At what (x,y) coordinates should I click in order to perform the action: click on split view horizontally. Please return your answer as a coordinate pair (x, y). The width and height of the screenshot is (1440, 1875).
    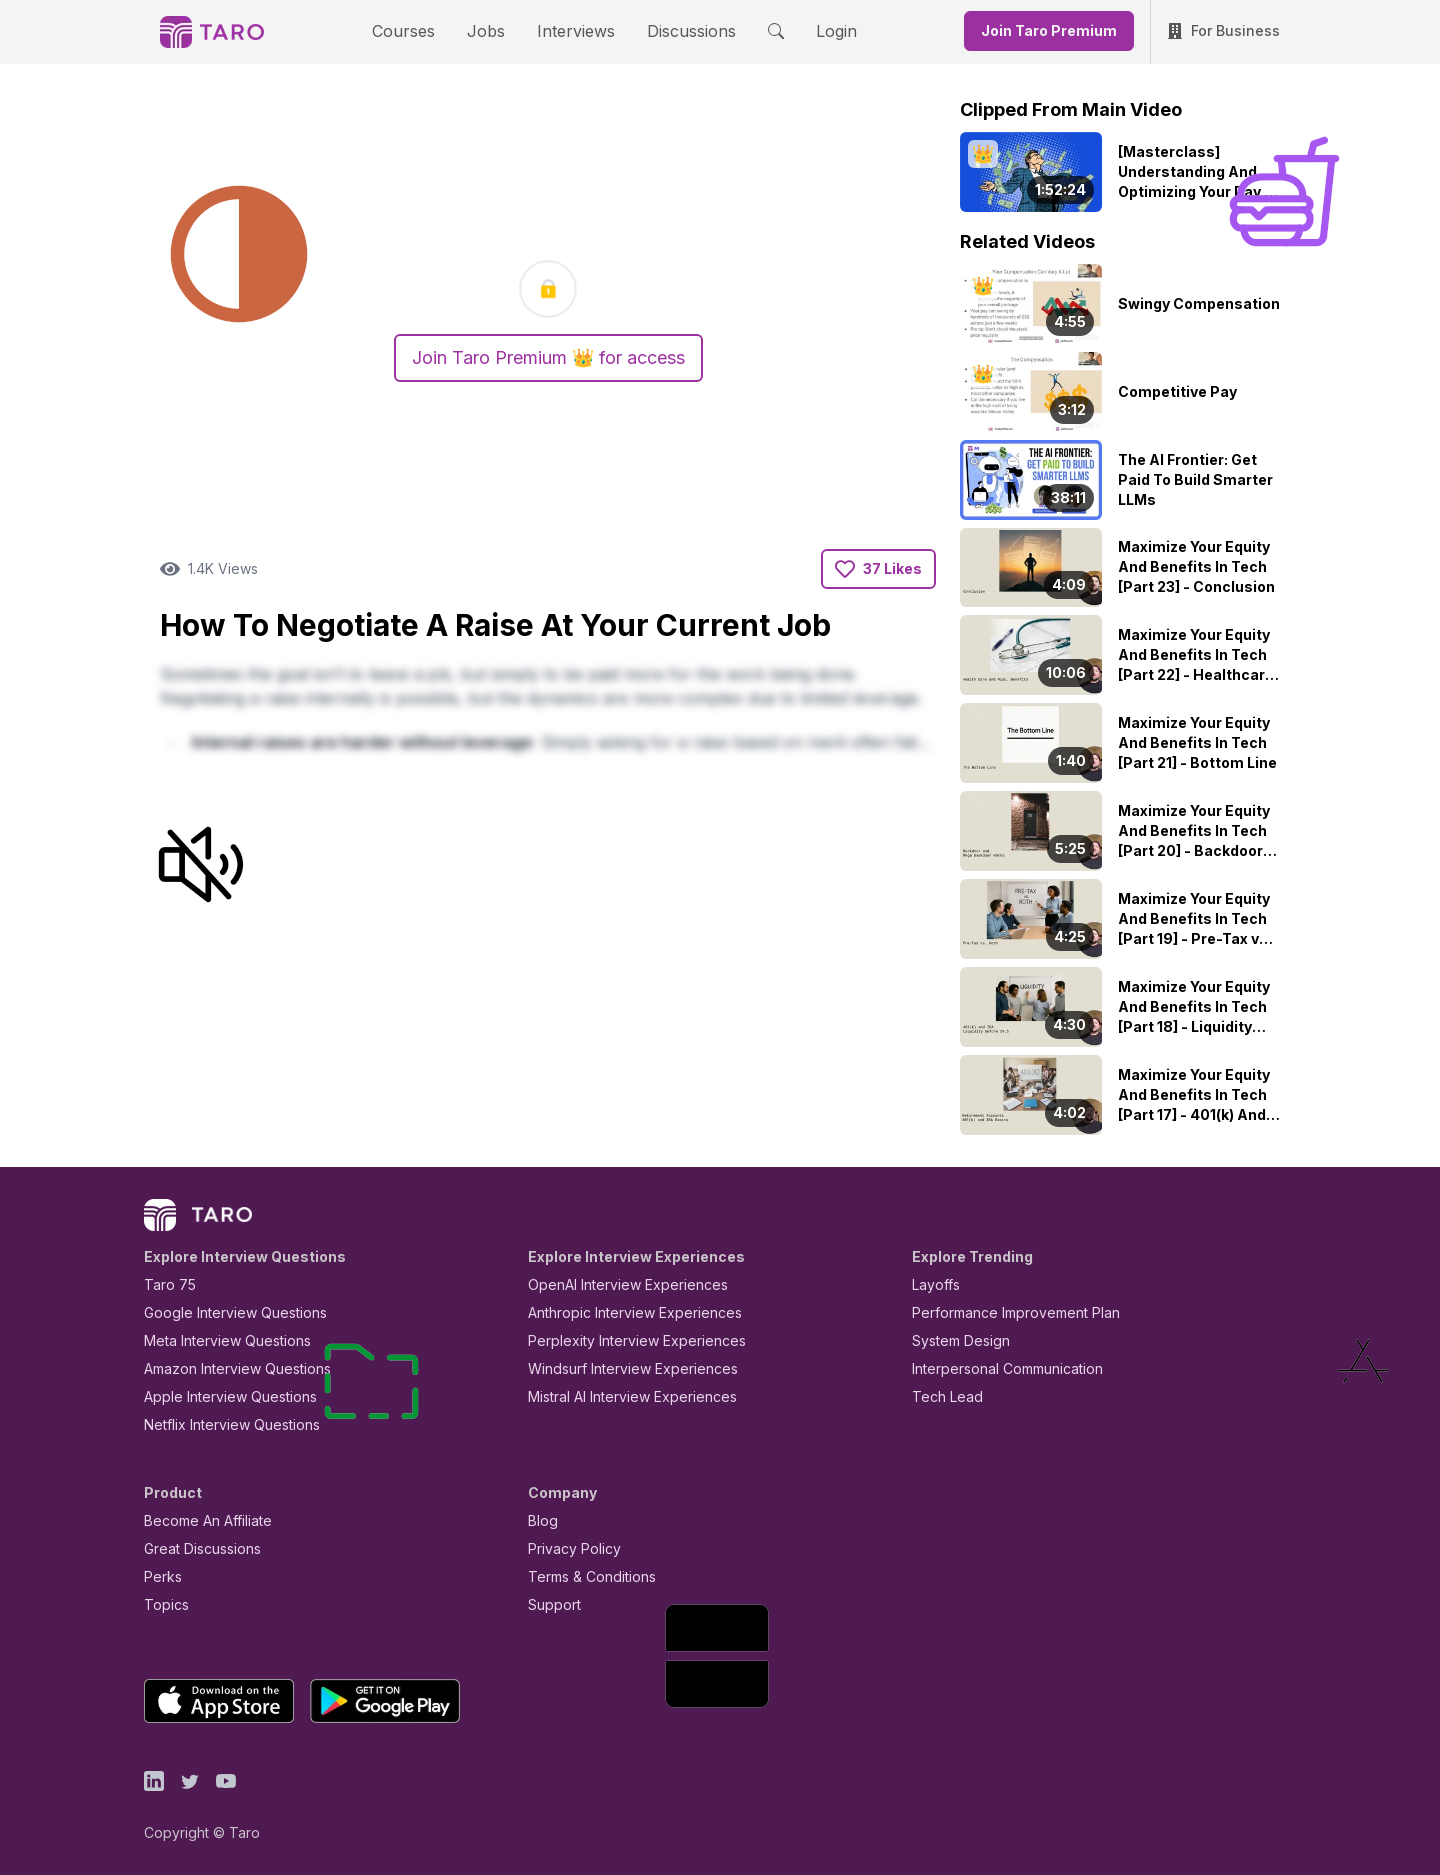
    Looking at the image, I should click on (717, 1656).